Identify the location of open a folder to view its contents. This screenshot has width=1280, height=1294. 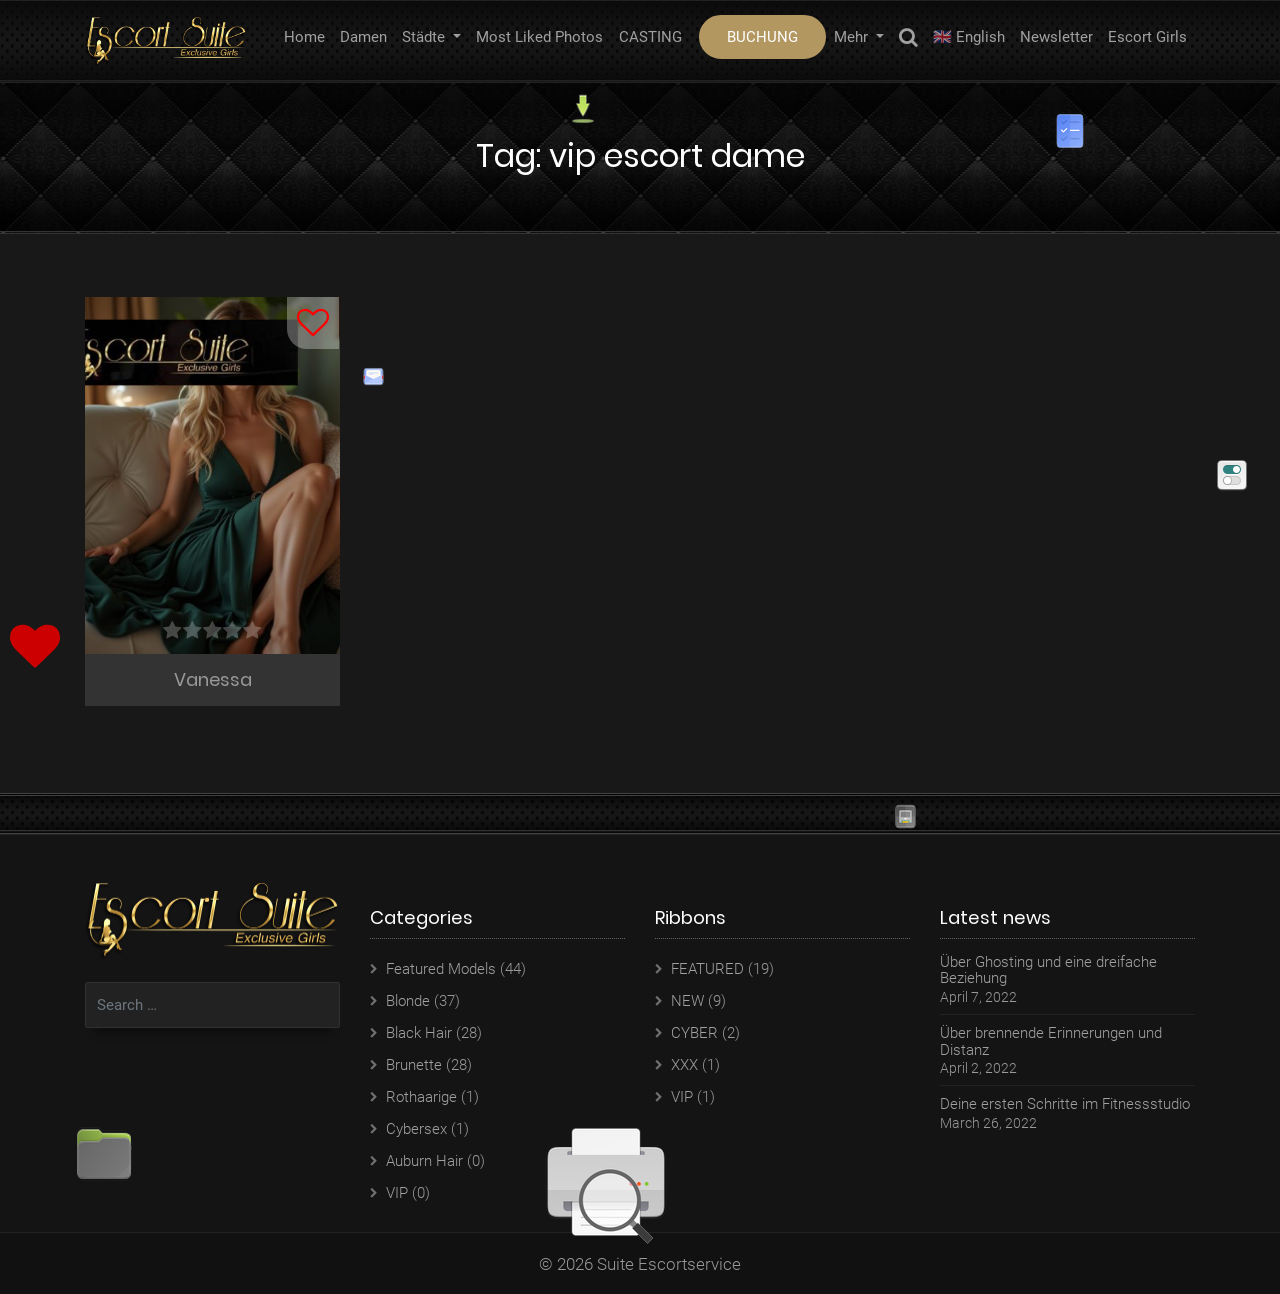
(104, 1154).